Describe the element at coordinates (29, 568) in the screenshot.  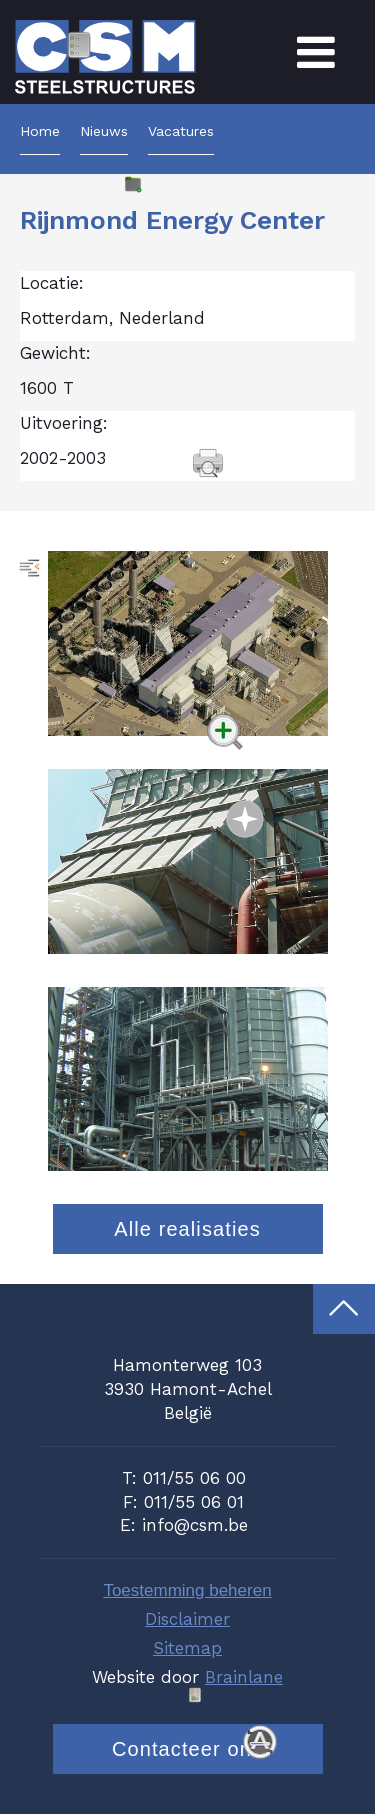
I see `decrease text indentation` at that location.